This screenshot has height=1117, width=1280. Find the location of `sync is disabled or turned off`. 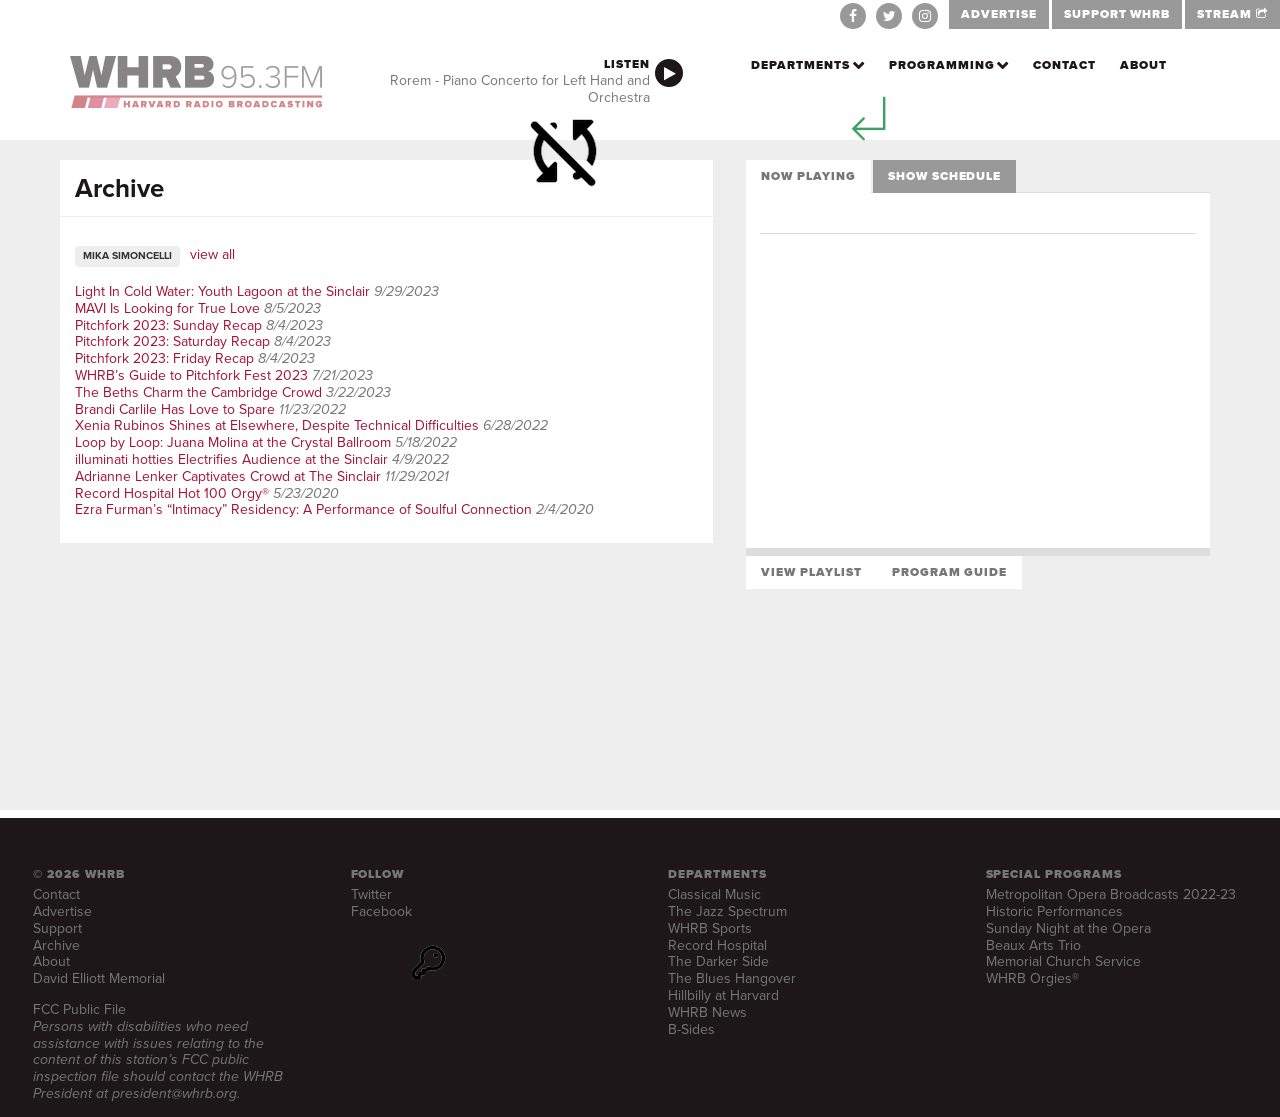

sync is disabled or turned off is located at coordinates (565, 151).